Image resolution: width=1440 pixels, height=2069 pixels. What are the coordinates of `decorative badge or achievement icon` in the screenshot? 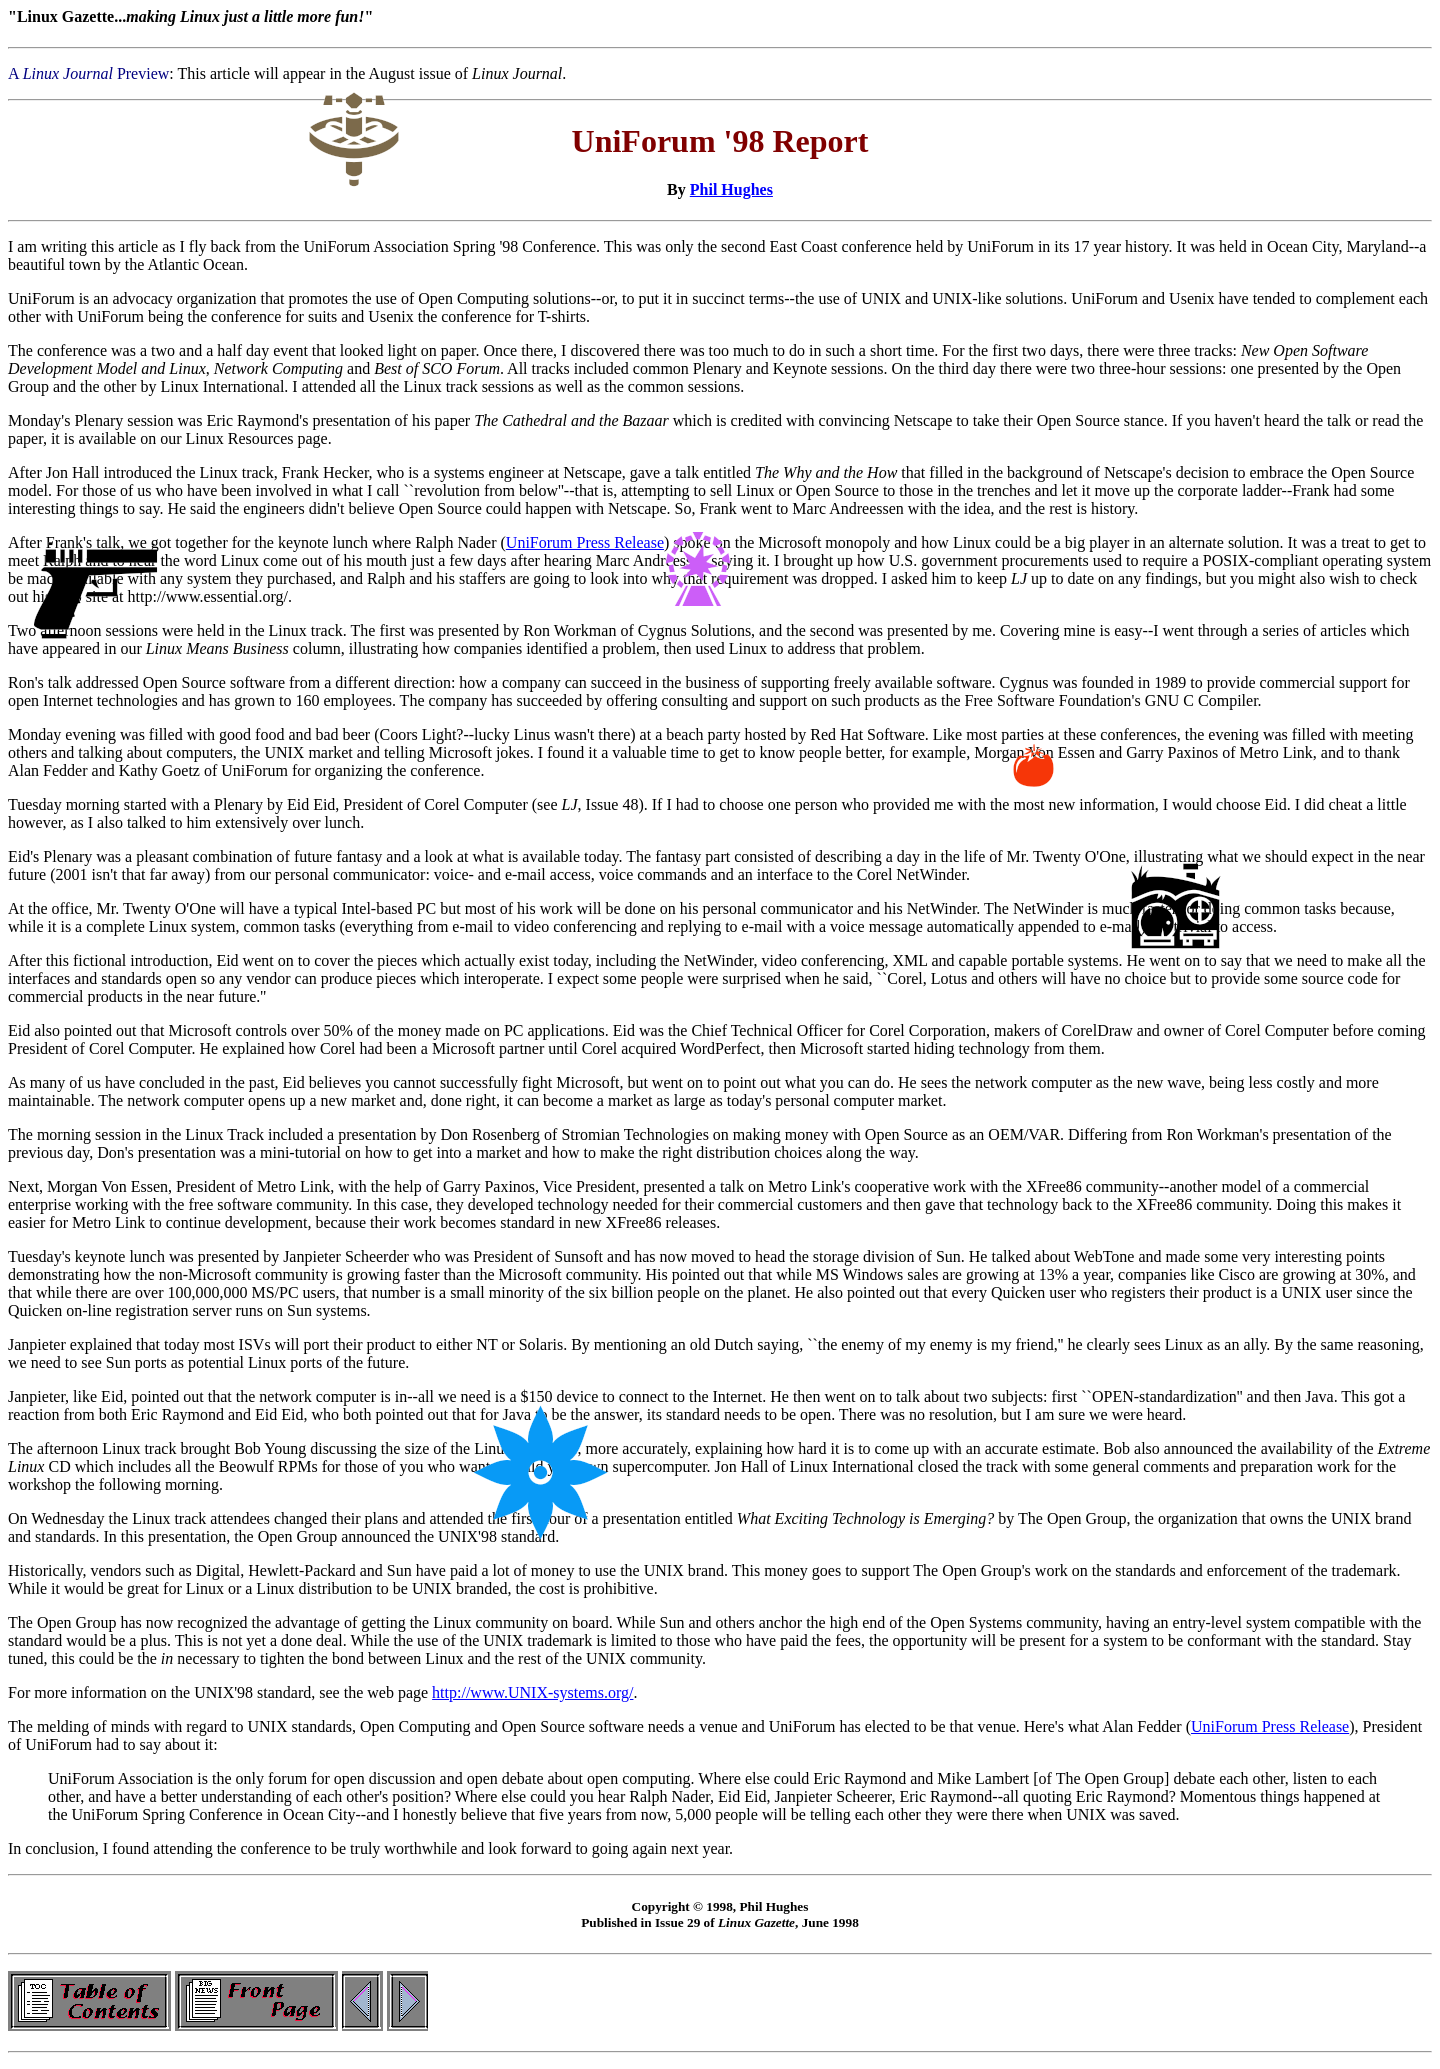 It's located at (540, 1472).